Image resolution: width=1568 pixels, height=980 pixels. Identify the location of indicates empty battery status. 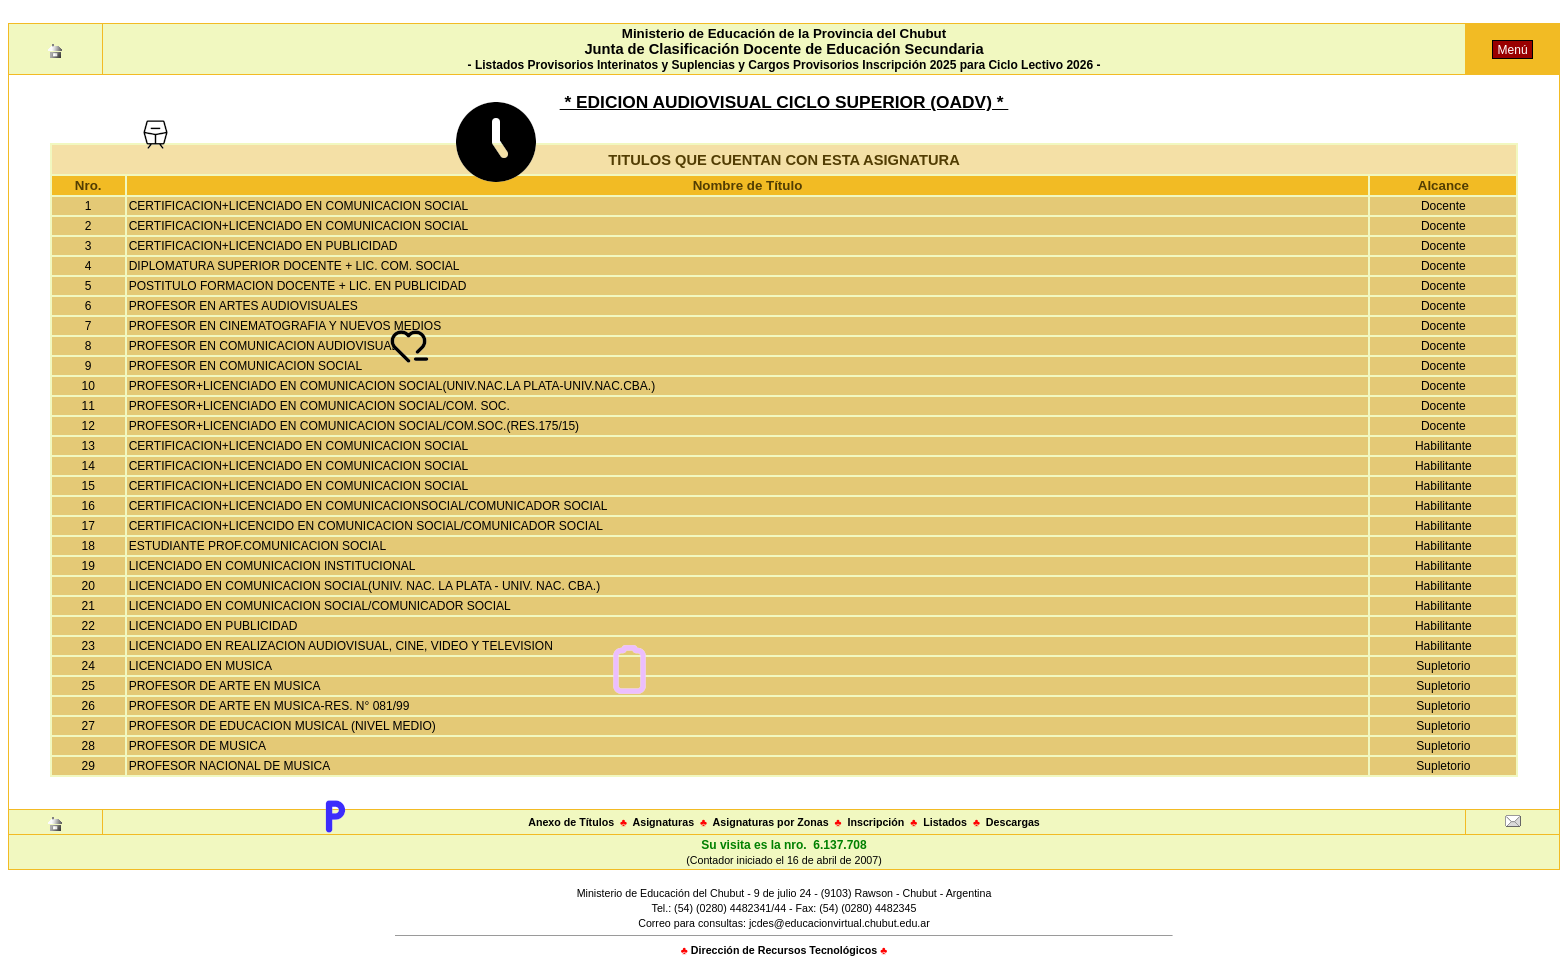
(629, 669).